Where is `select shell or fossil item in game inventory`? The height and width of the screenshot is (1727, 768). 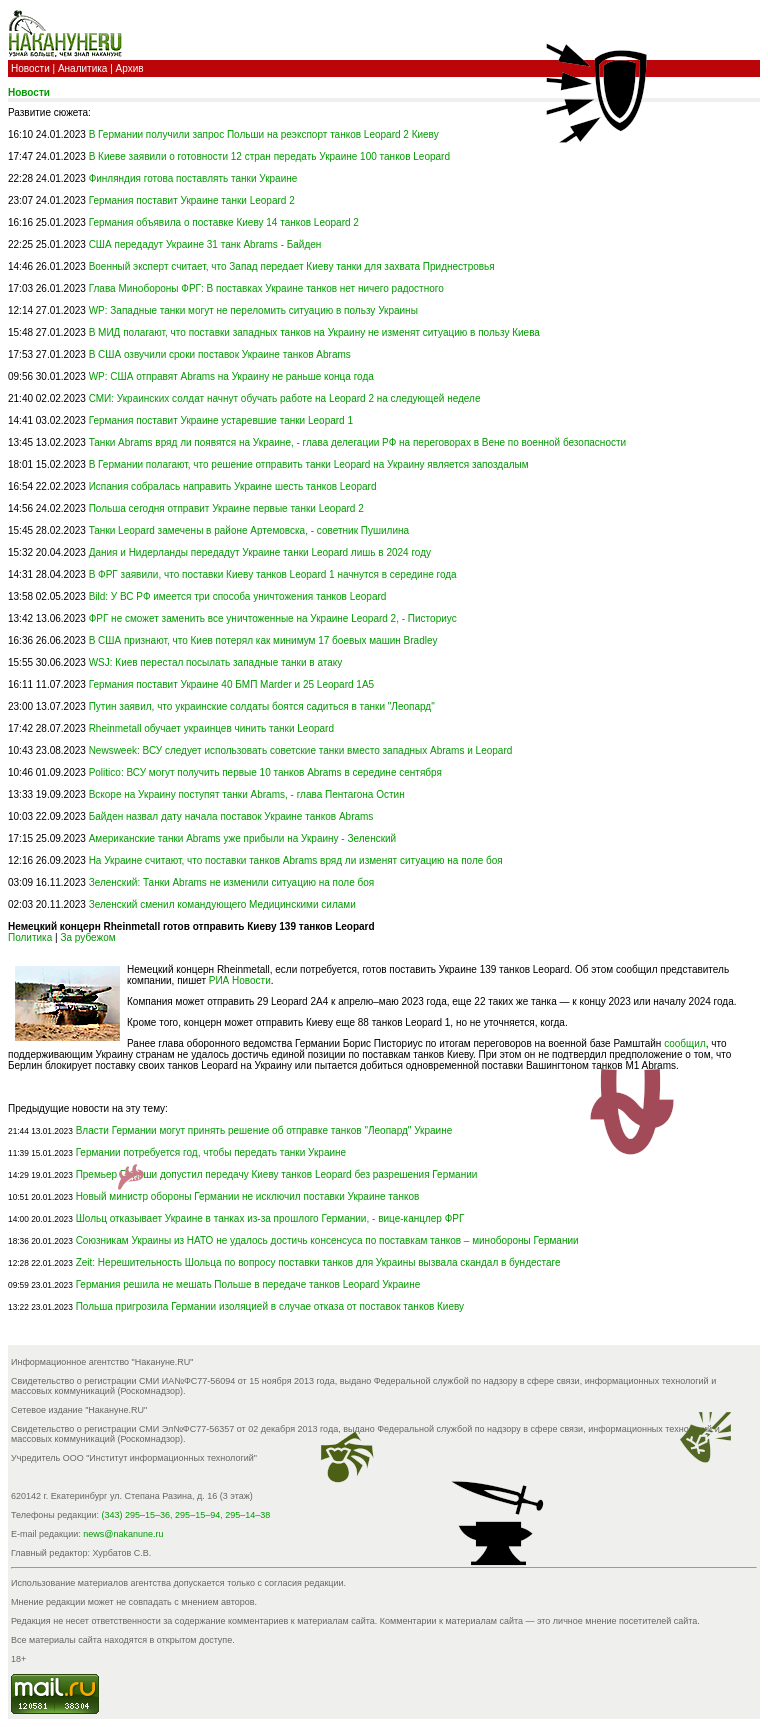
select shell or fossil item in game inventory is located at coordinates (131, 1177).